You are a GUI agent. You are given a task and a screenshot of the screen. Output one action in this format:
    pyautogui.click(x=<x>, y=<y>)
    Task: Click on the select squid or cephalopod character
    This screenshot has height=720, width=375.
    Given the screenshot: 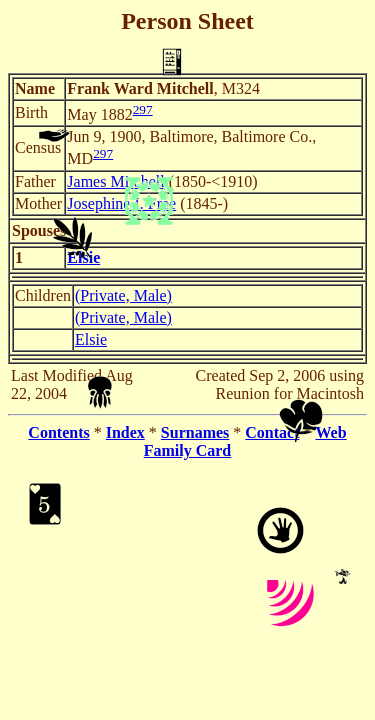 What is the action you would take?
    pyautogui.click(x=100, y=393)
    